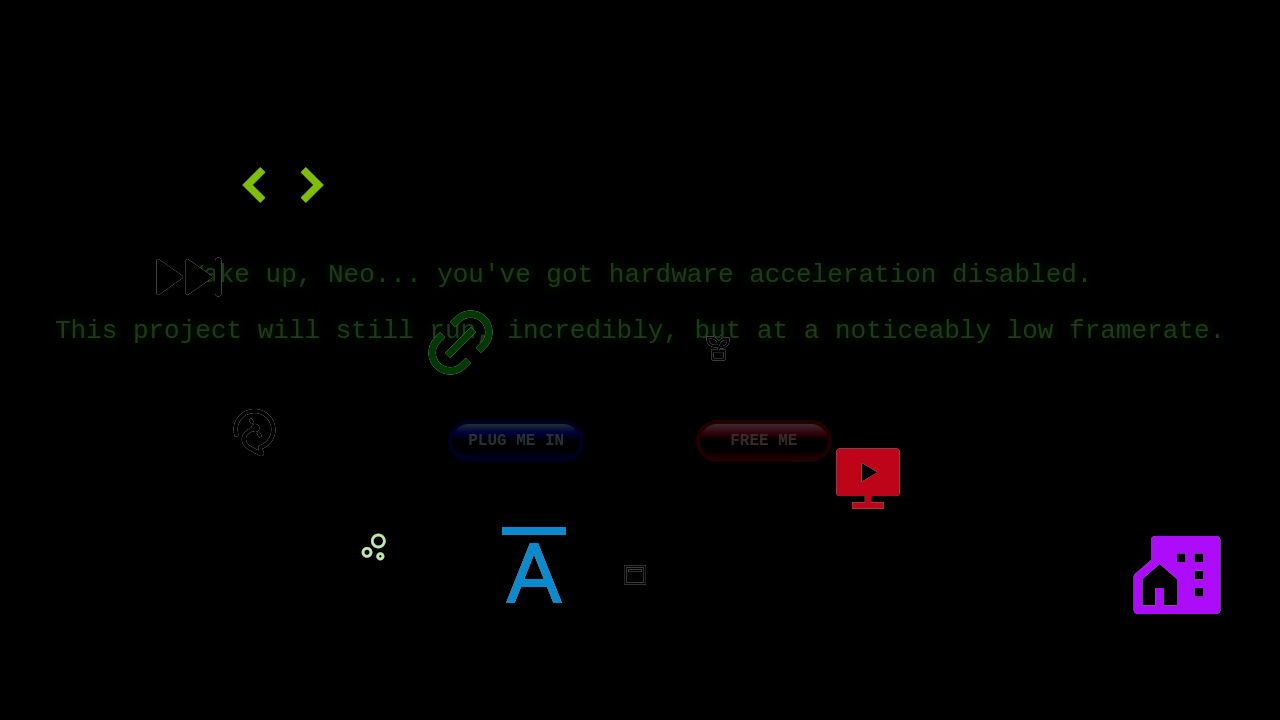  I want to click on access plant care or gardening features, so click(718, 348).